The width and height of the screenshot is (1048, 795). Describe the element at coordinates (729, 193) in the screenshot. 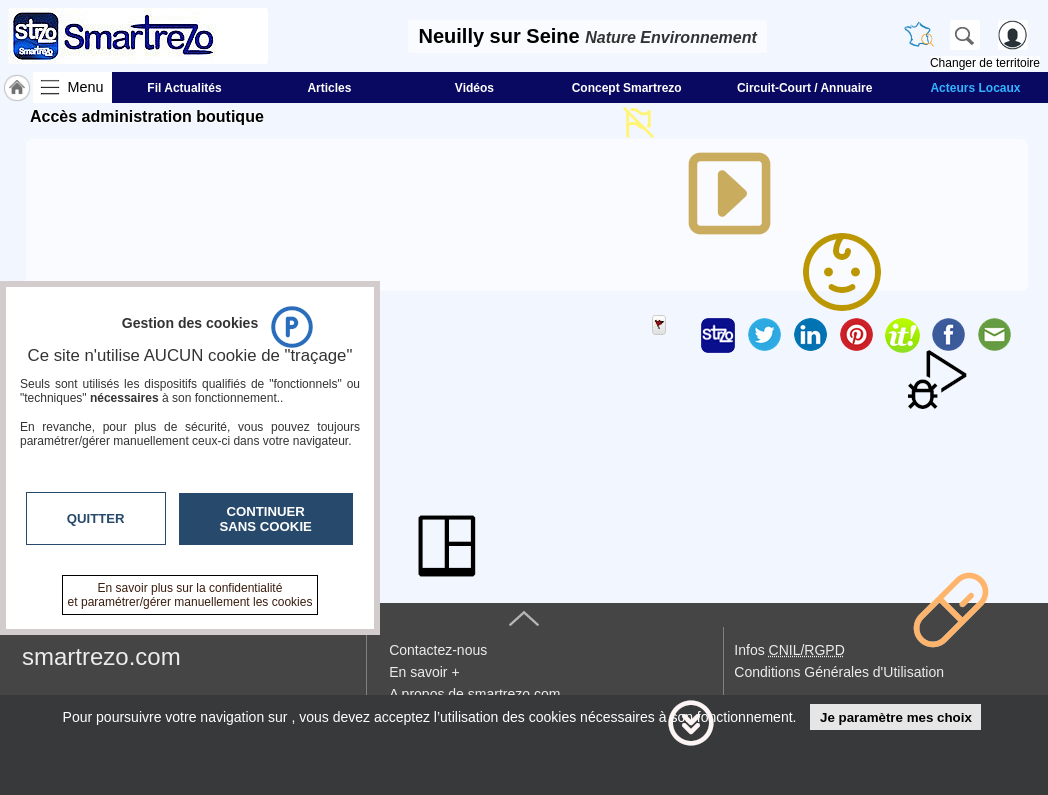

I see `play media or start video` at that location.